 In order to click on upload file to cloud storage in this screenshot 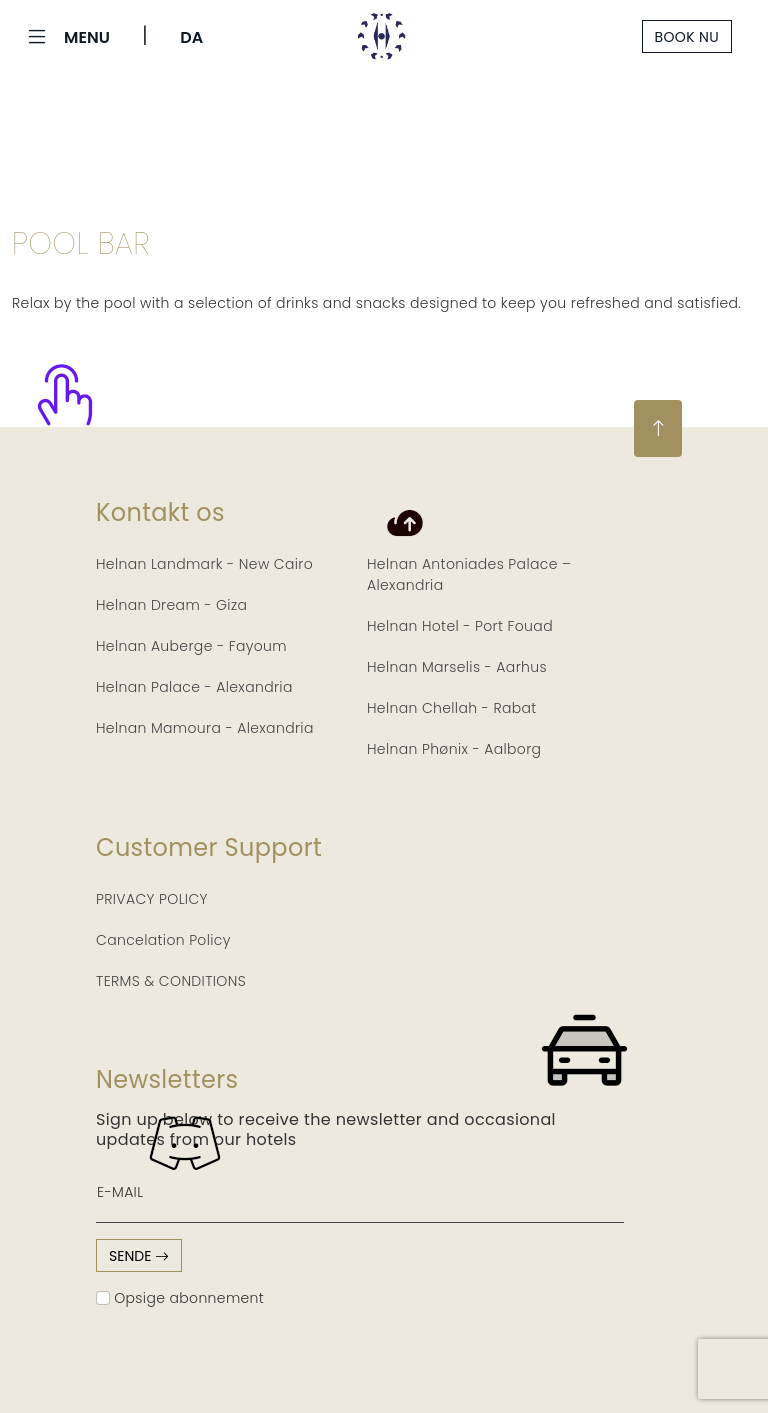, I will do `click(405, 523)`.